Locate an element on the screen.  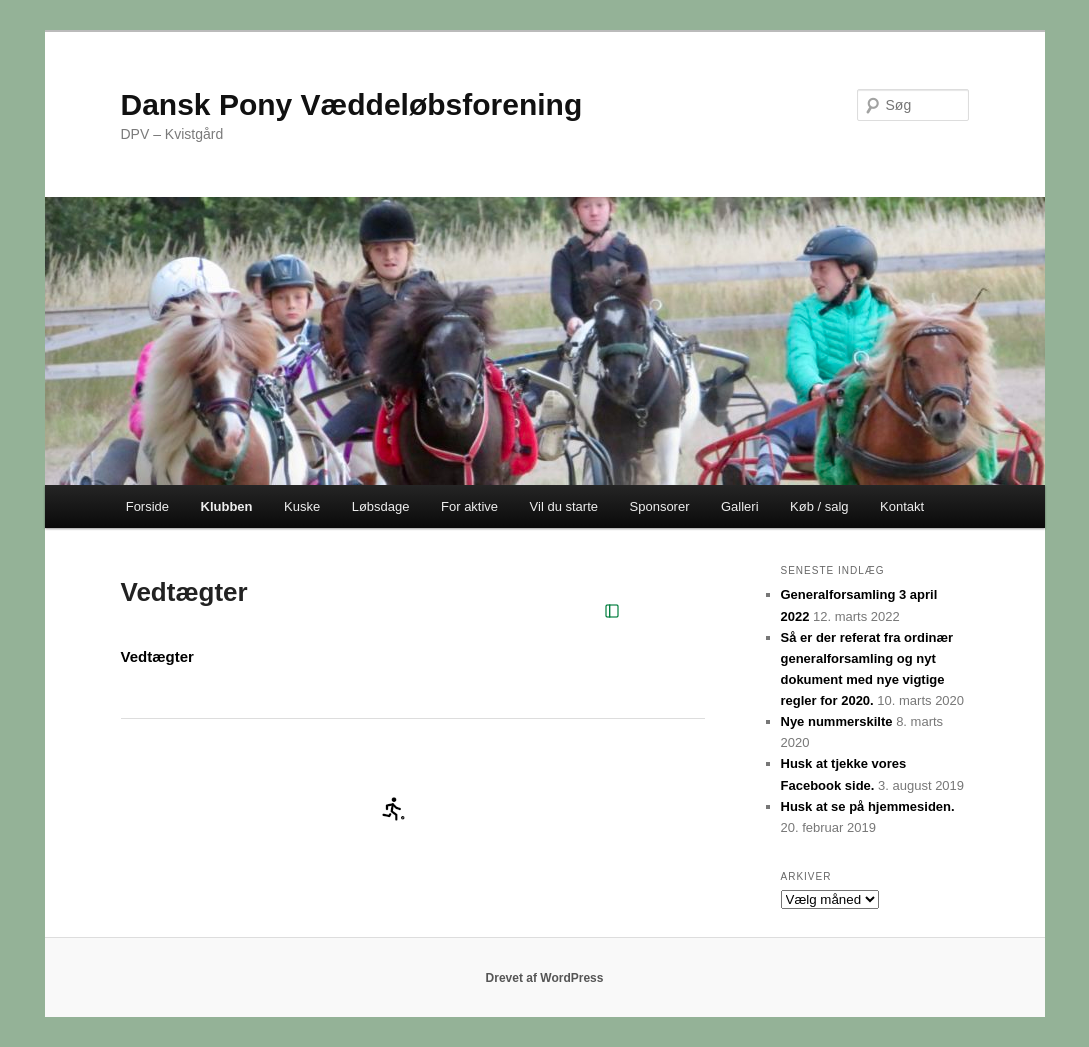
toggle sidebar navigation is located at coordinates (612, 611).